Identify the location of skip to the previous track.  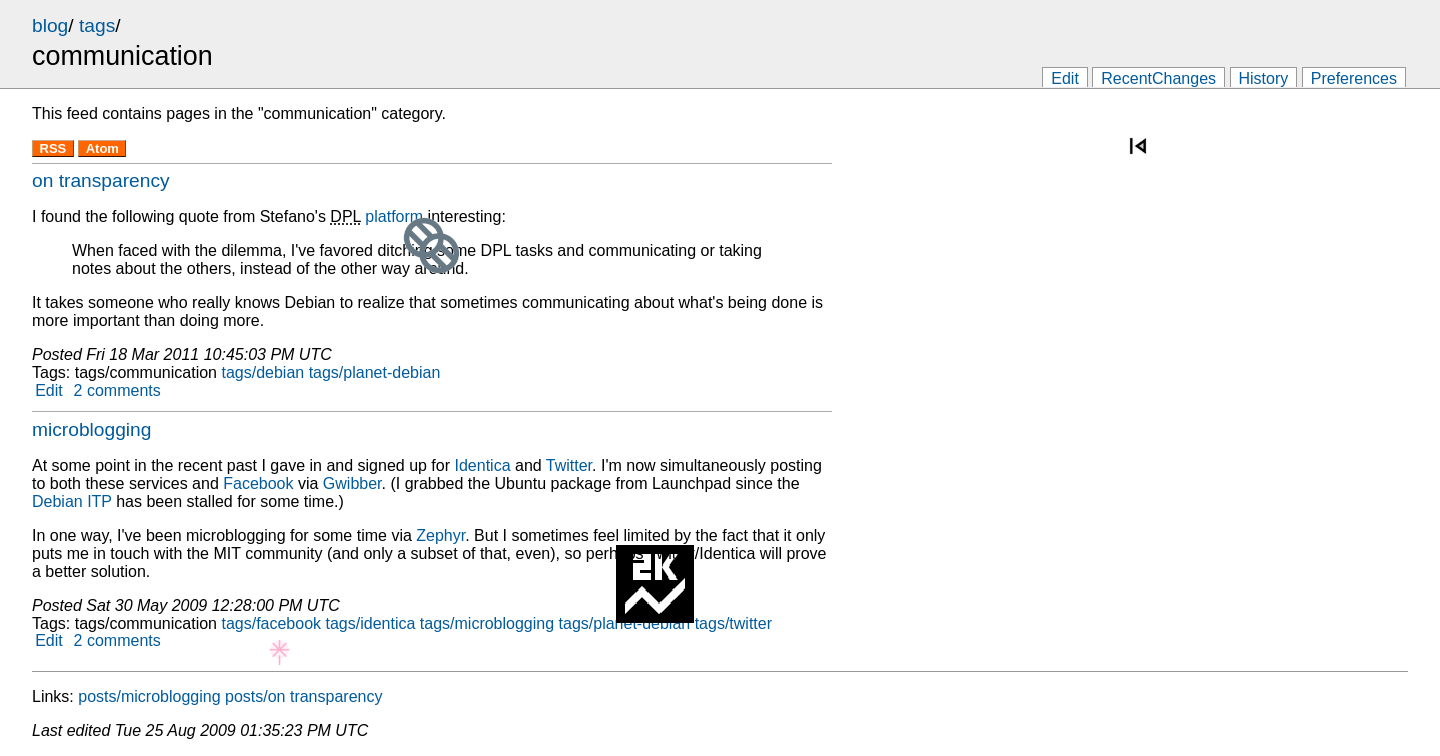
(1138, 146).